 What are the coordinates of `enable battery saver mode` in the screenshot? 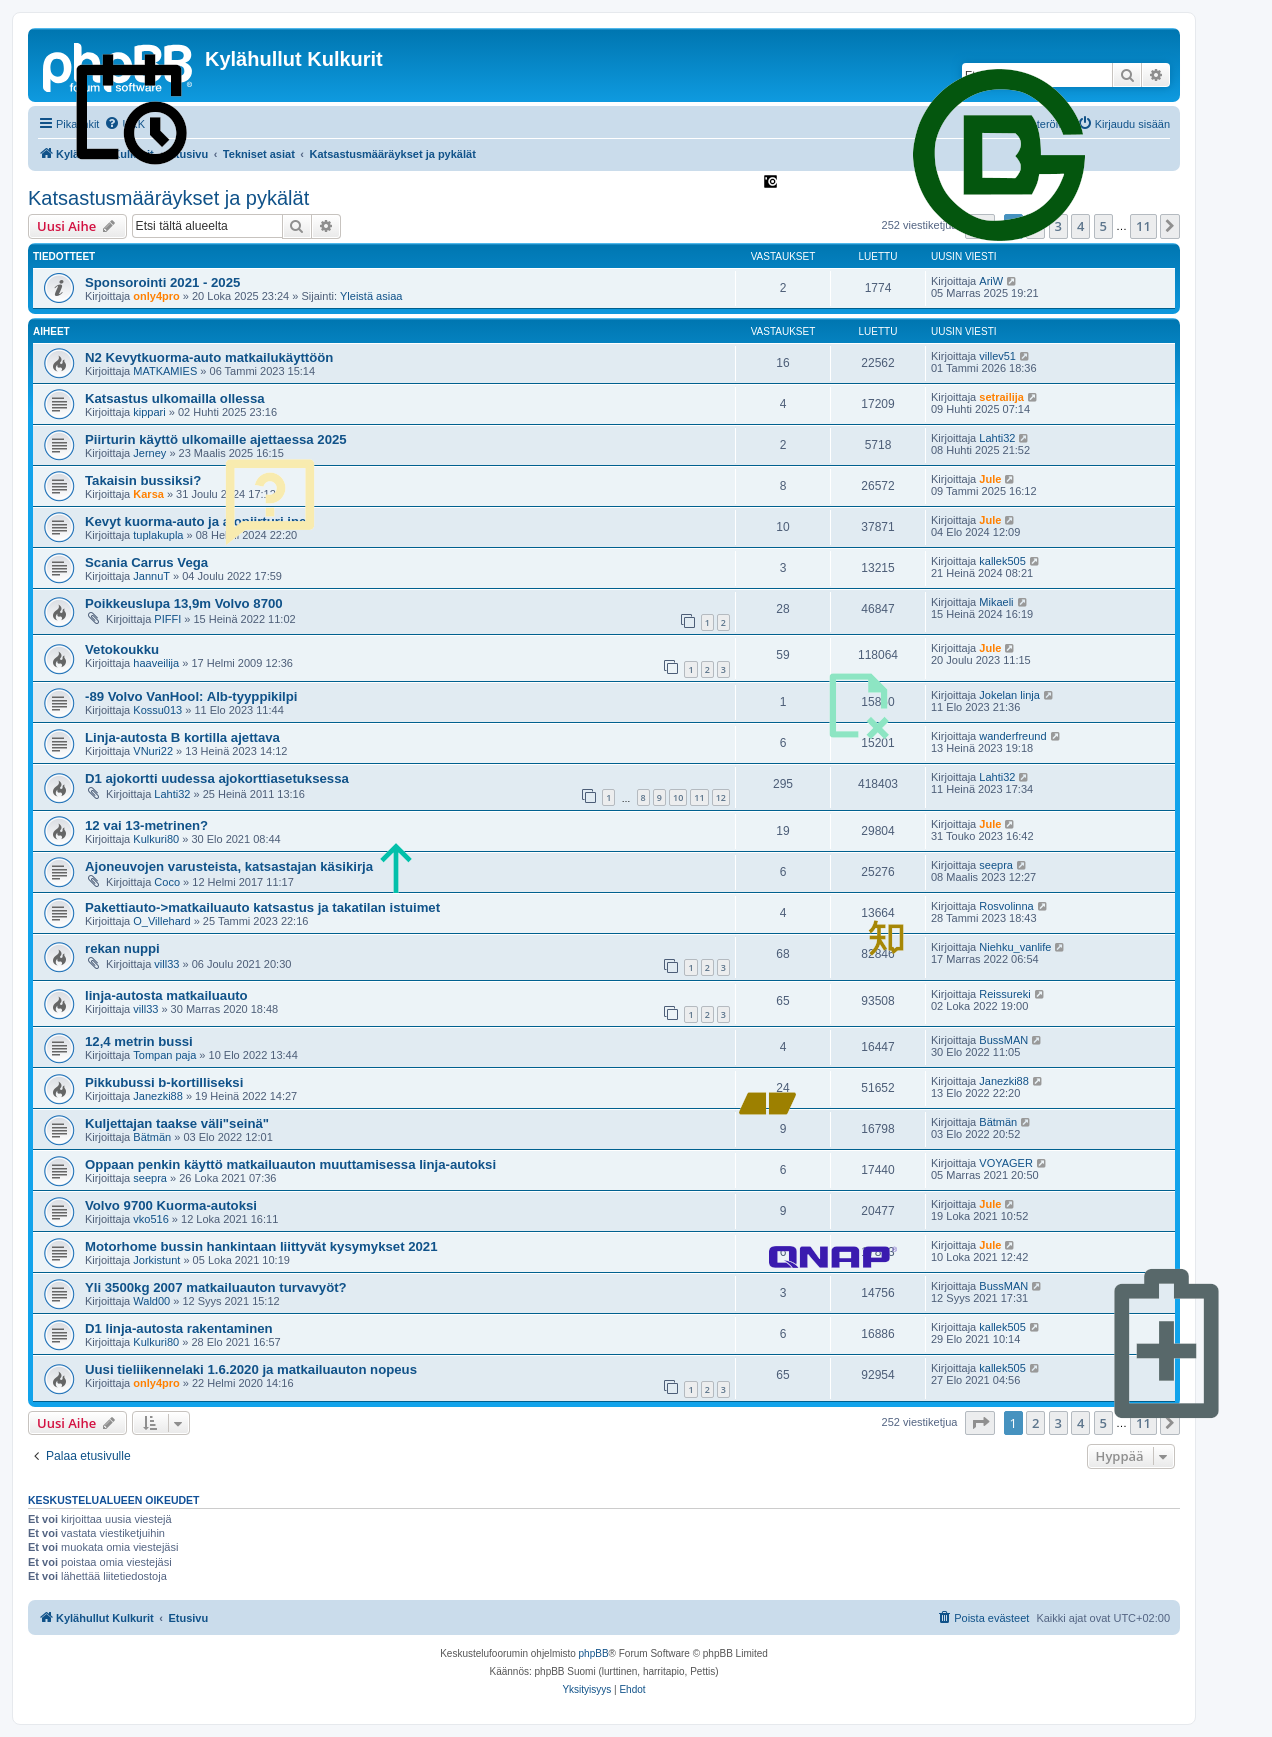 It's located at (1166, 1343).